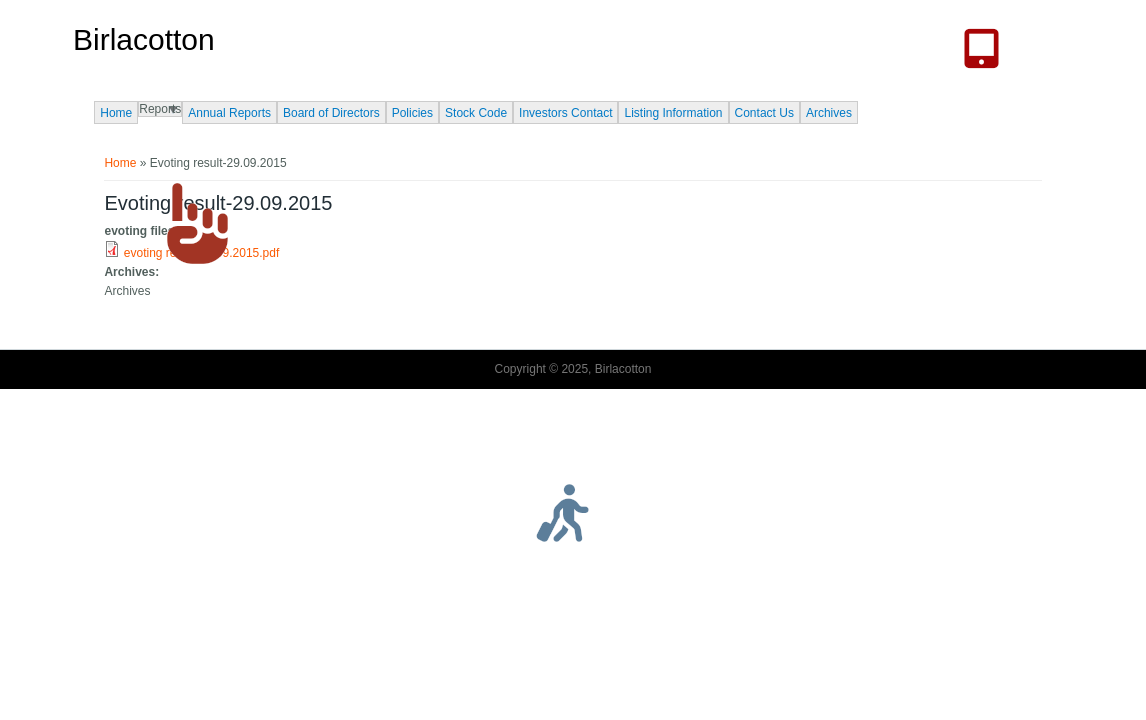  What do you see at coordinates (981, 48) in the screenshot?
I see `switch to tablet view or layout` at bounding box center [981, 48].